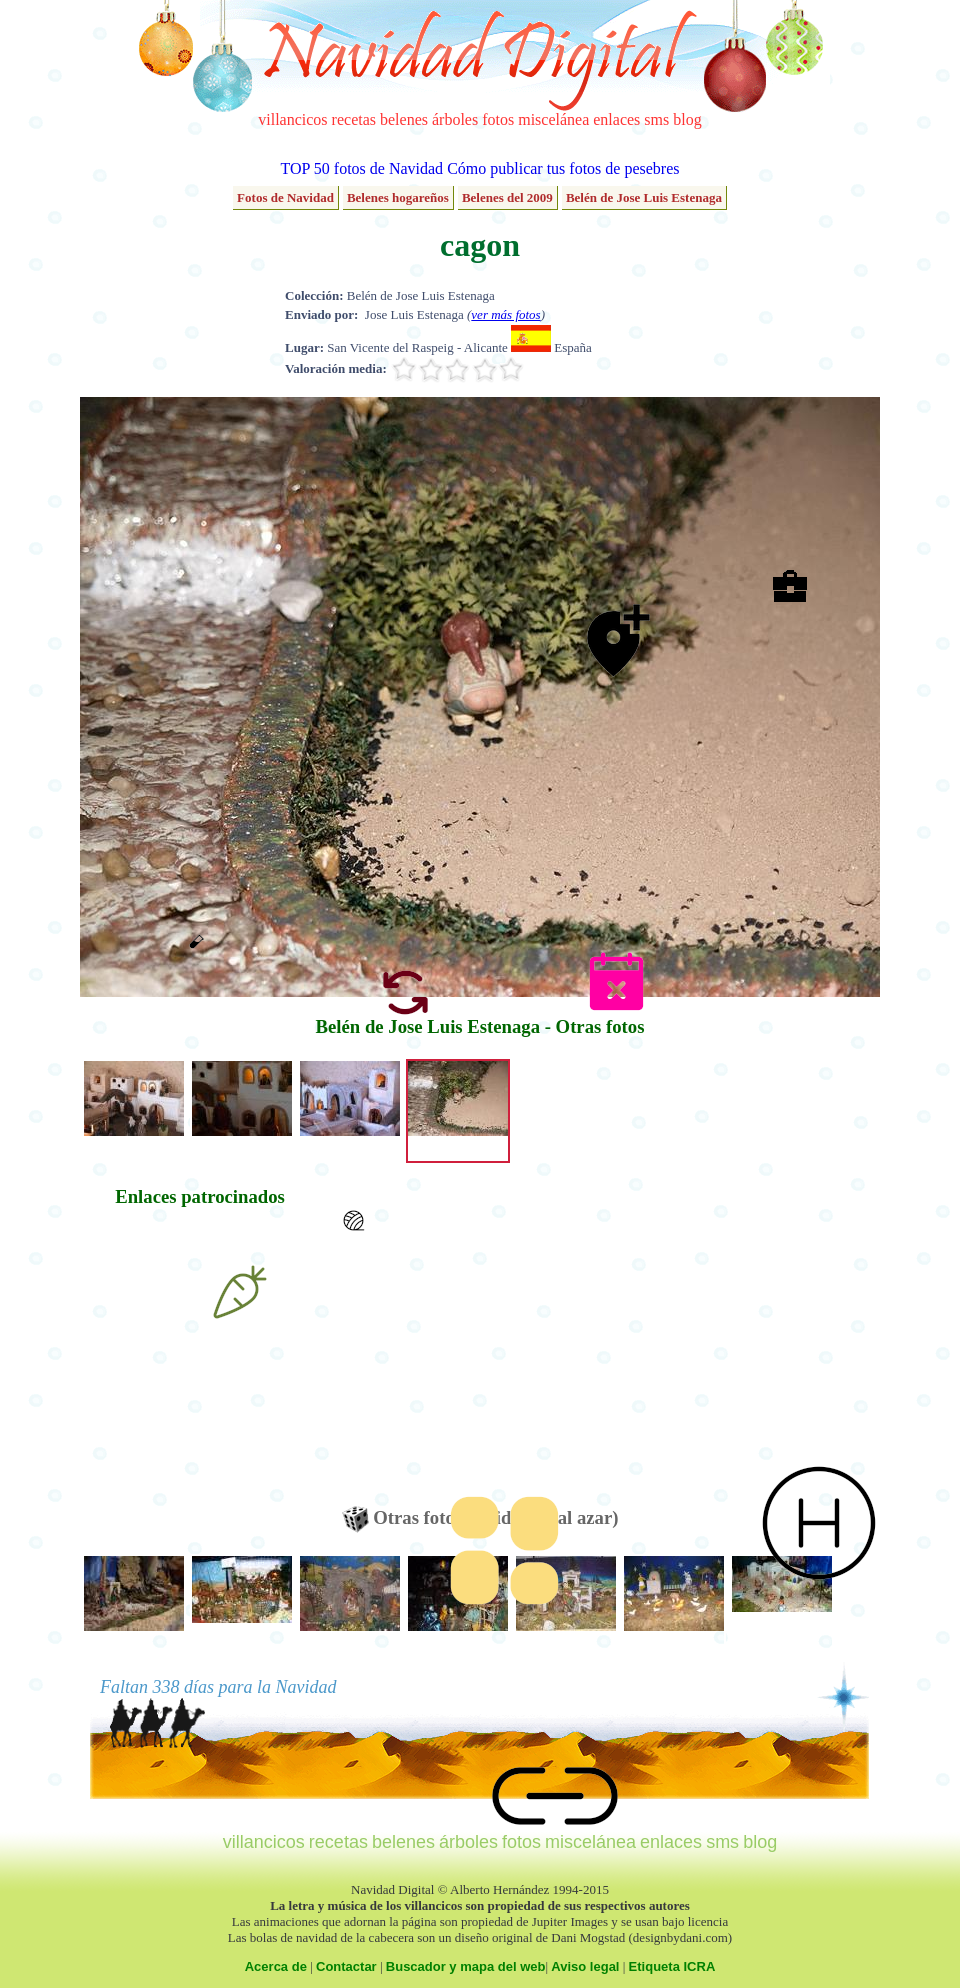  What do you see at coordinates (405, 992) in the screenshot?
I see `refresh or reload content` at bounding box center [405, 992].